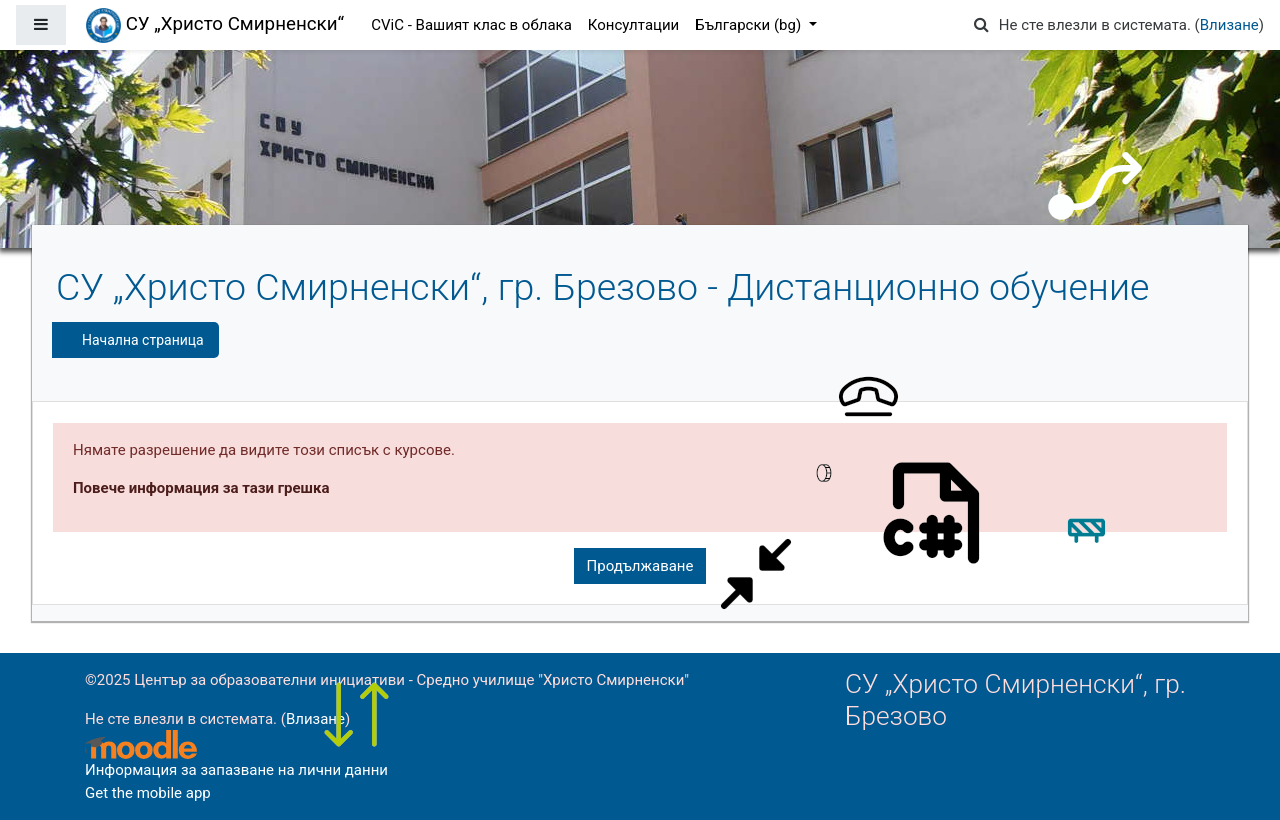 This screenshot has height=820, width=1280. What do you see at coordinates (1086, 529) in the screenshot?
I see `indicates a blocked or restricted area` at bounding box center [1086, 529].